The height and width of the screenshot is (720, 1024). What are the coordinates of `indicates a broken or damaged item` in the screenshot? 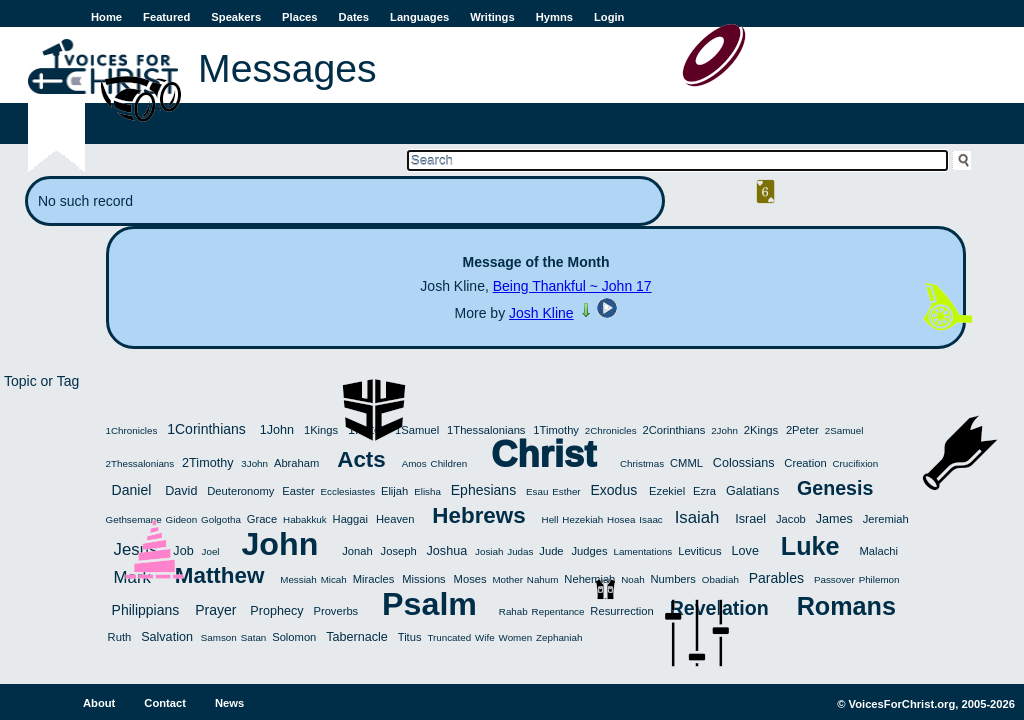 It's located at (959, 453).